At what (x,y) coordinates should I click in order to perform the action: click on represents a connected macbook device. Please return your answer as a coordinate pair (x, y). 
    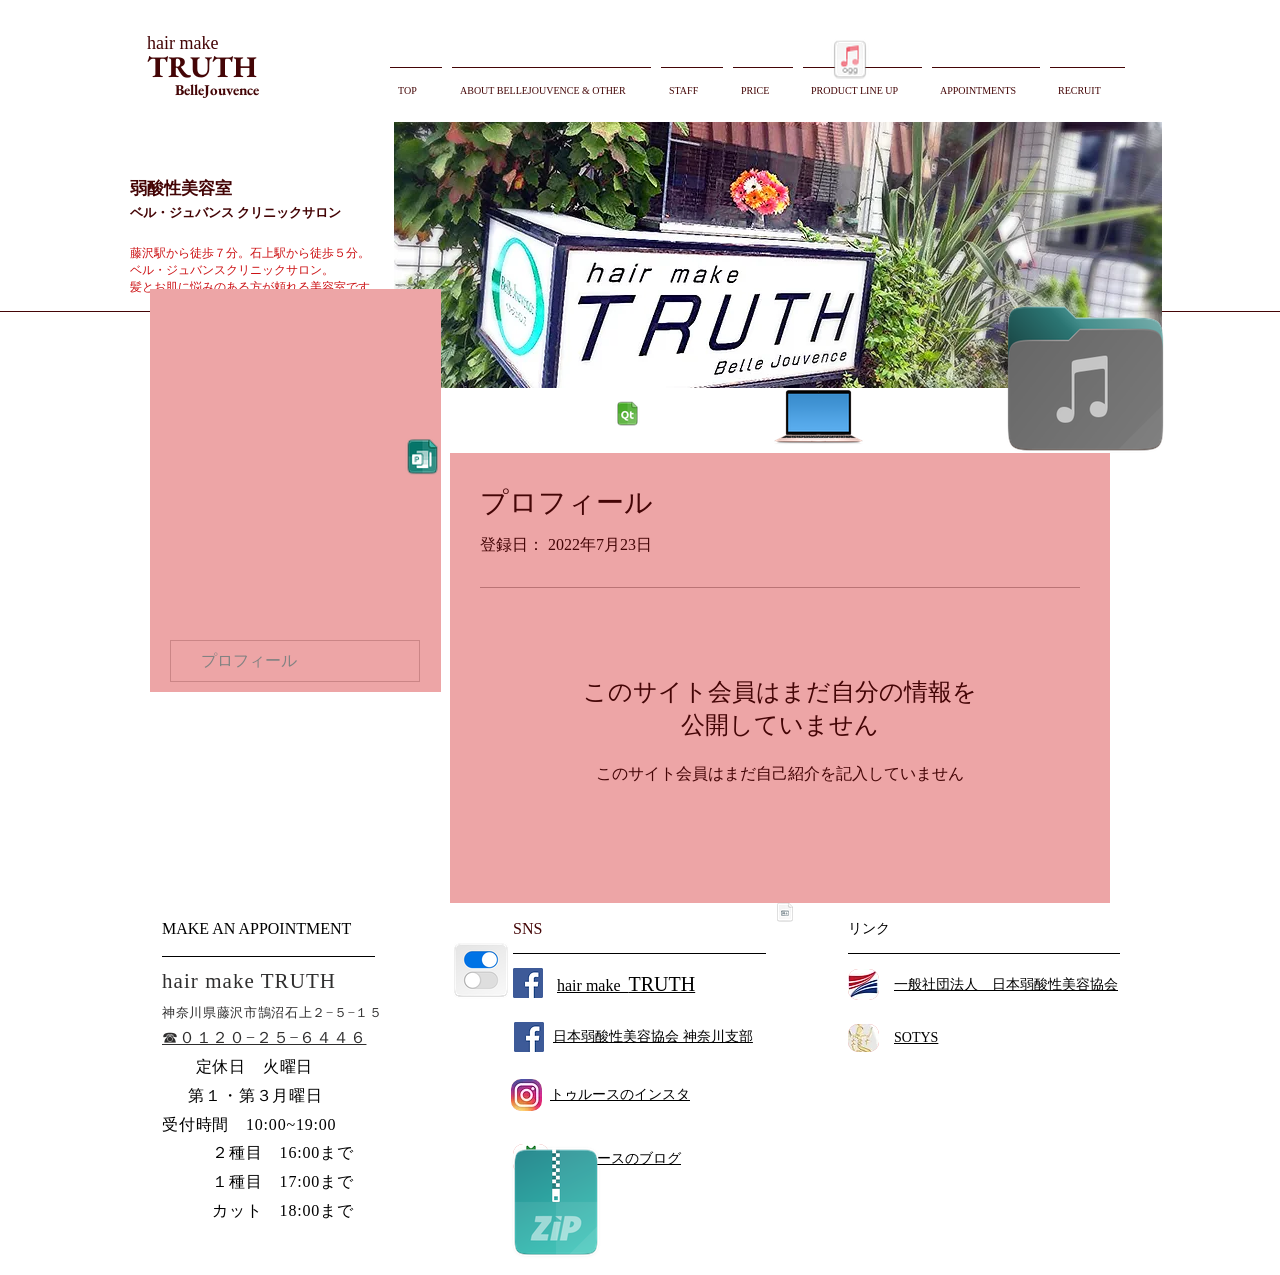
    Looking at the image, I should click on (818, 408).